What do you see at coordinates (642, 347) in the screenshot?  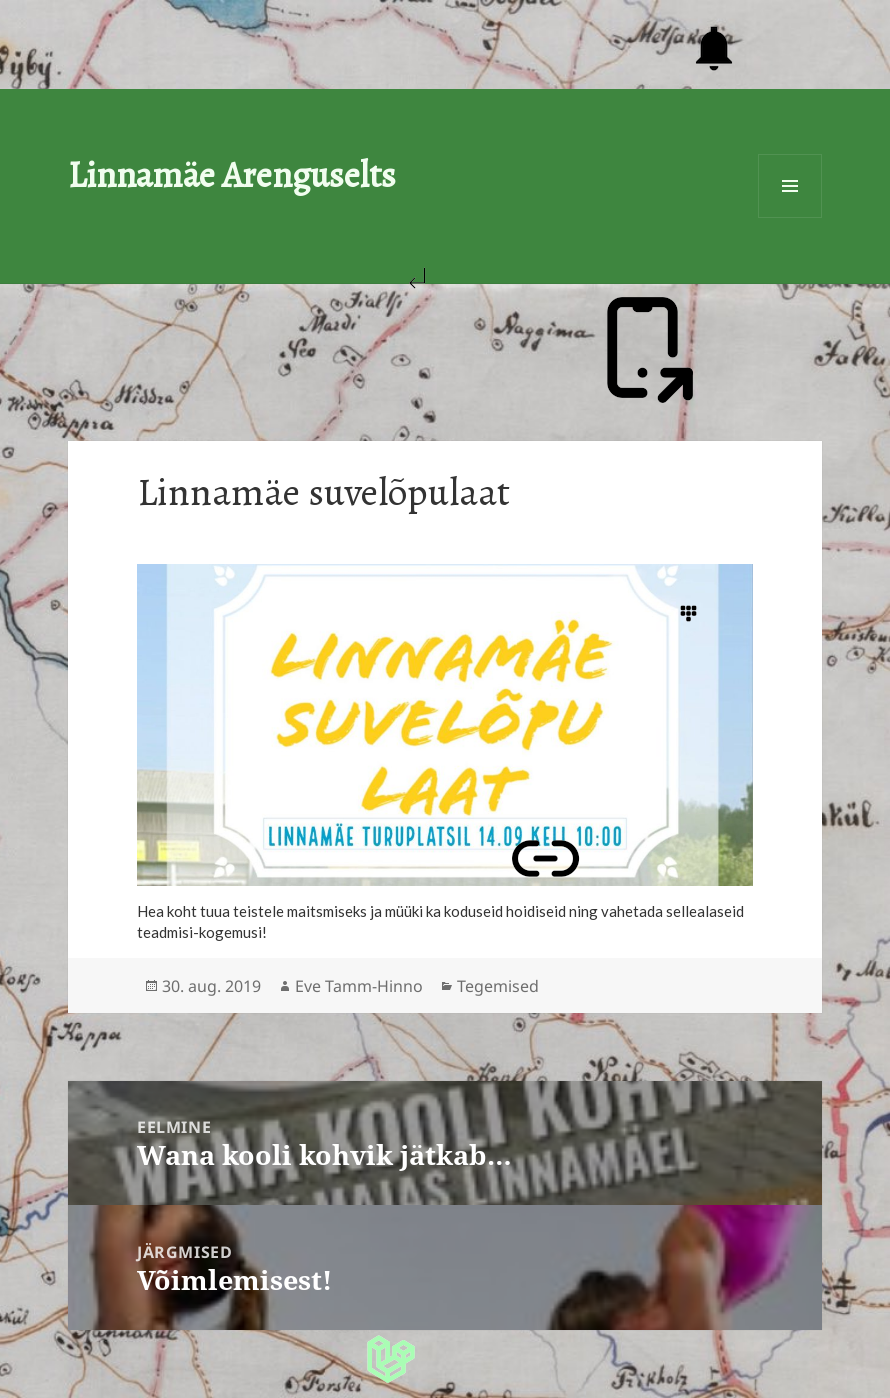 I see `share content from your mobile device` at bounding box center [642, 347].